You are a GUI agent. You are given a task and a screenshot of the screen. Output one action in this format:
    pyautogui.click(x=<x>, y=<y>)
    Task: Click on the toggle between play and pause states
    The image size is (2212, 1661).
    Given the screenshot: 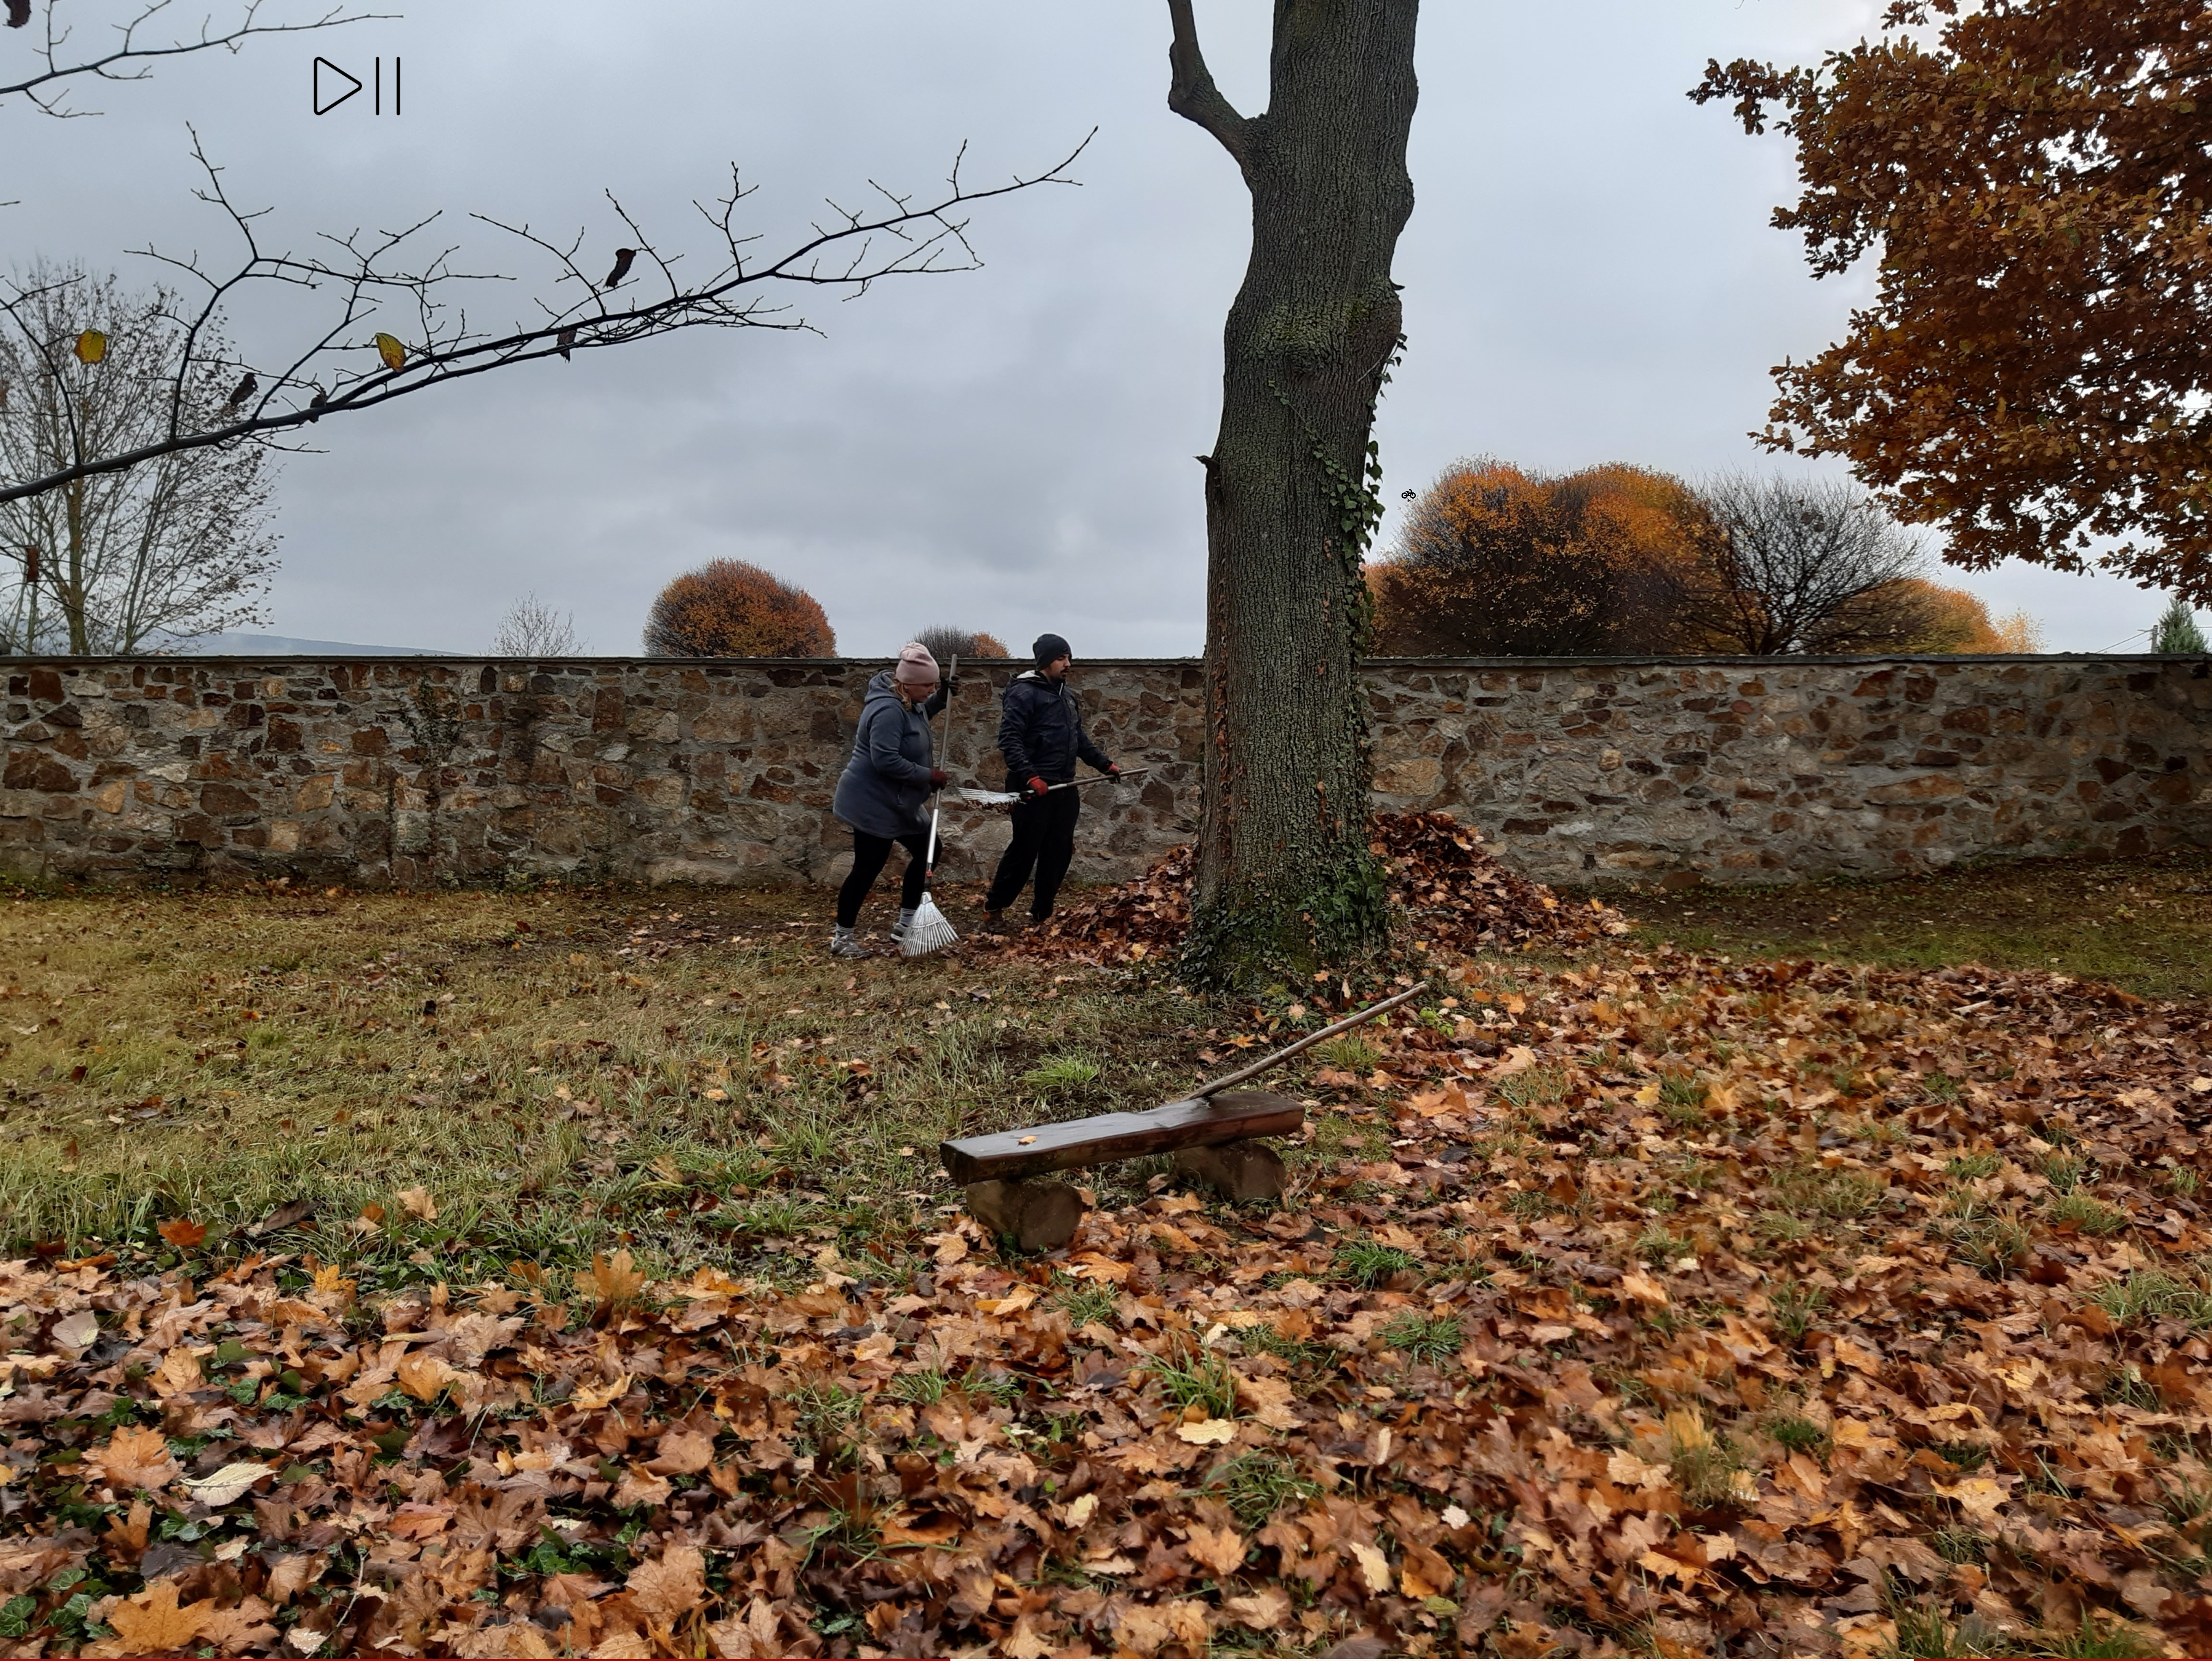 What is the action you would take?
    pyautogui.click(x=357, y=86)
    